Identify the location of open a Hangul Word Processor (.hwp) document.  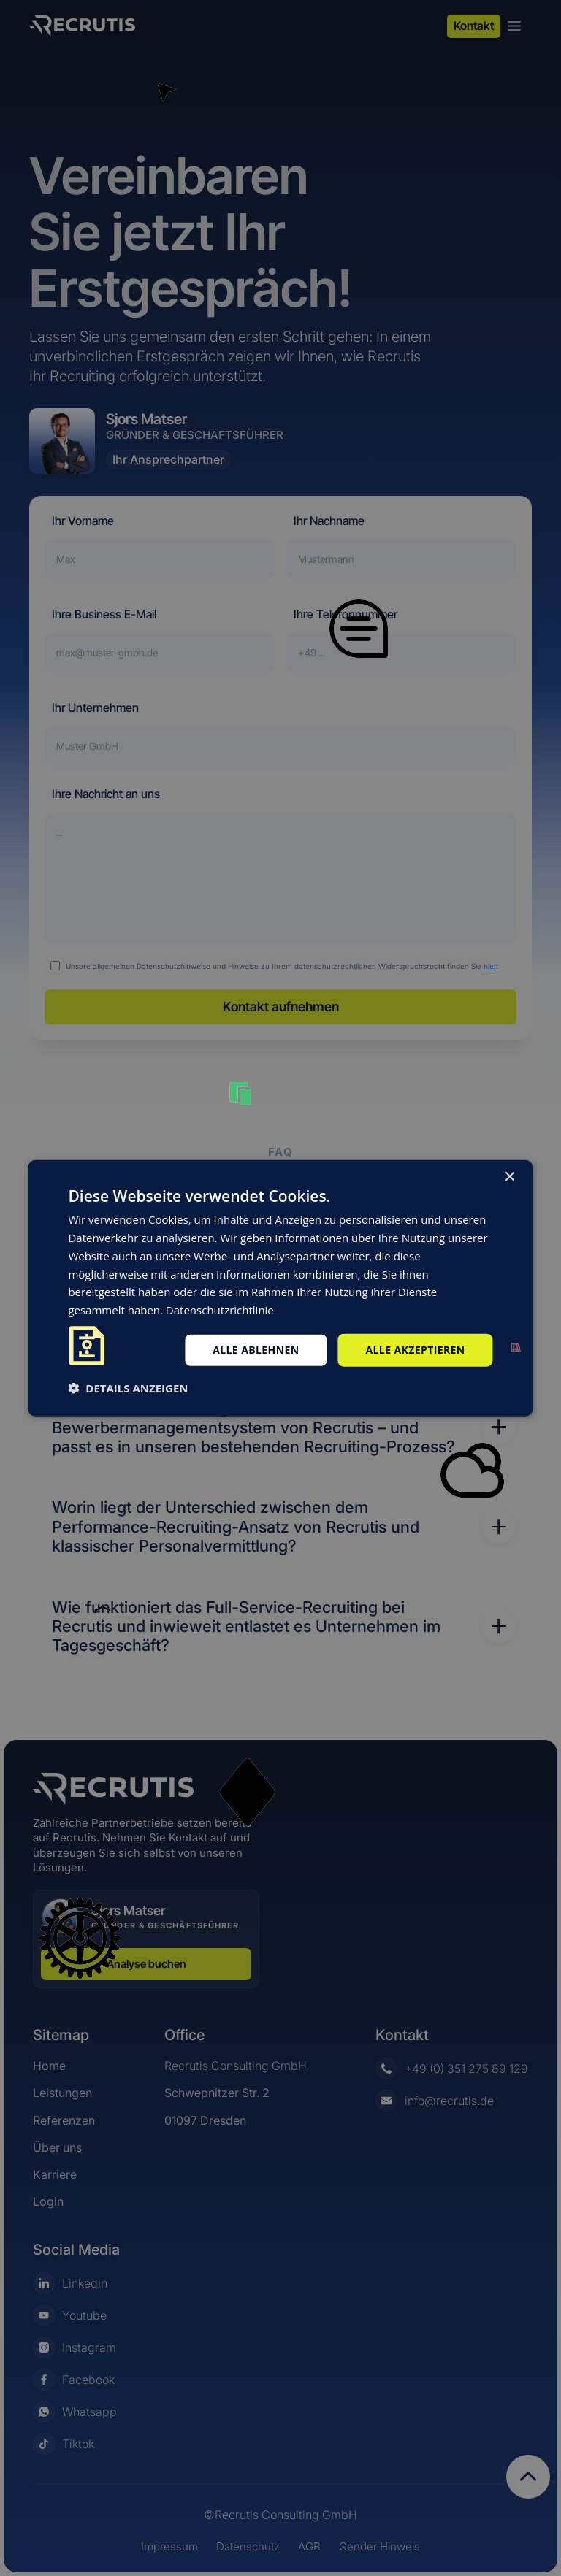
(87, 1346).